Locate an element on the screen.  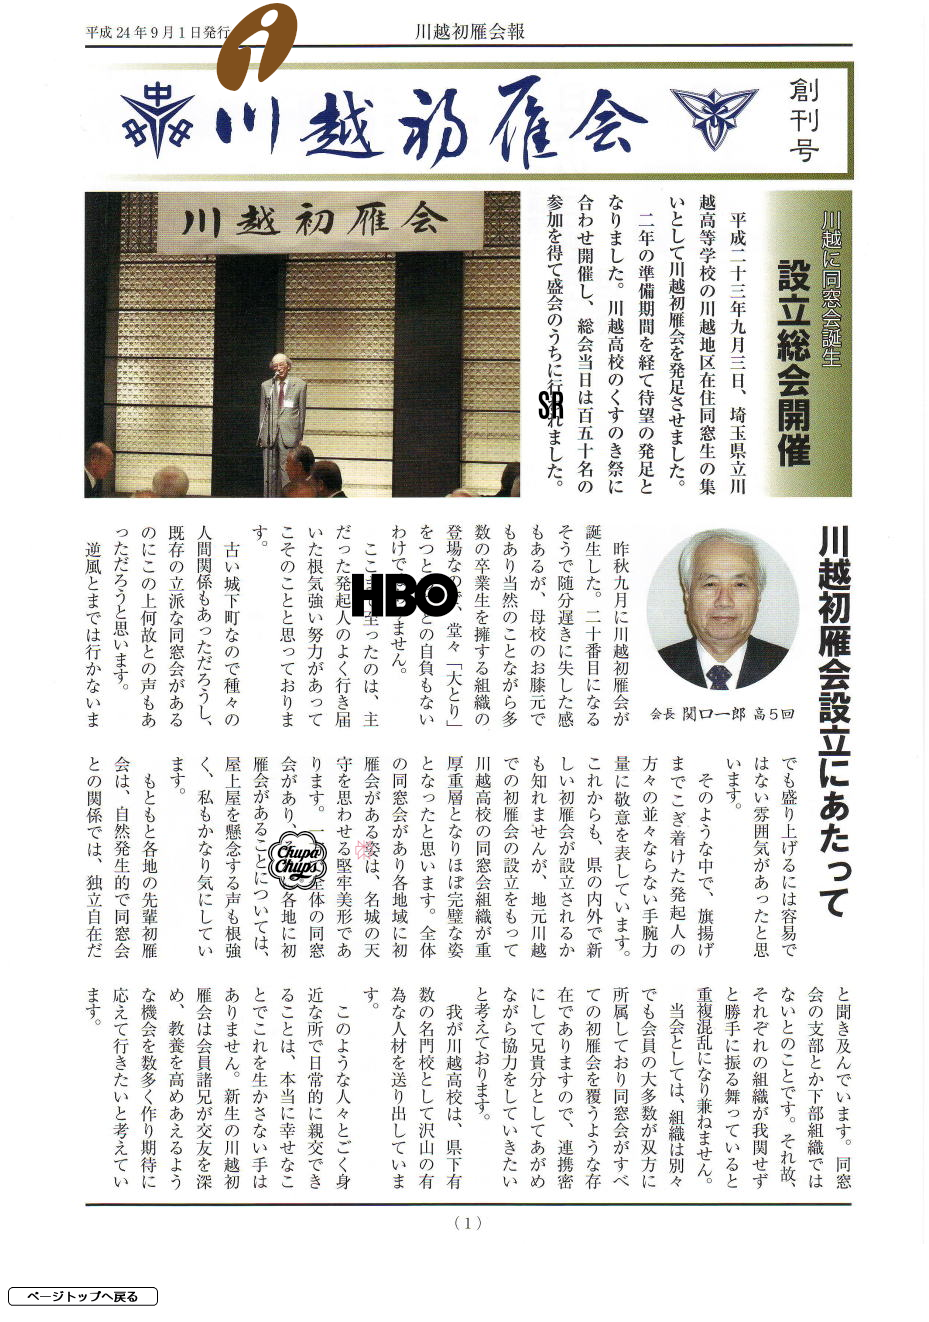
open ICICI Bank app is located at coordinates (257, 47).